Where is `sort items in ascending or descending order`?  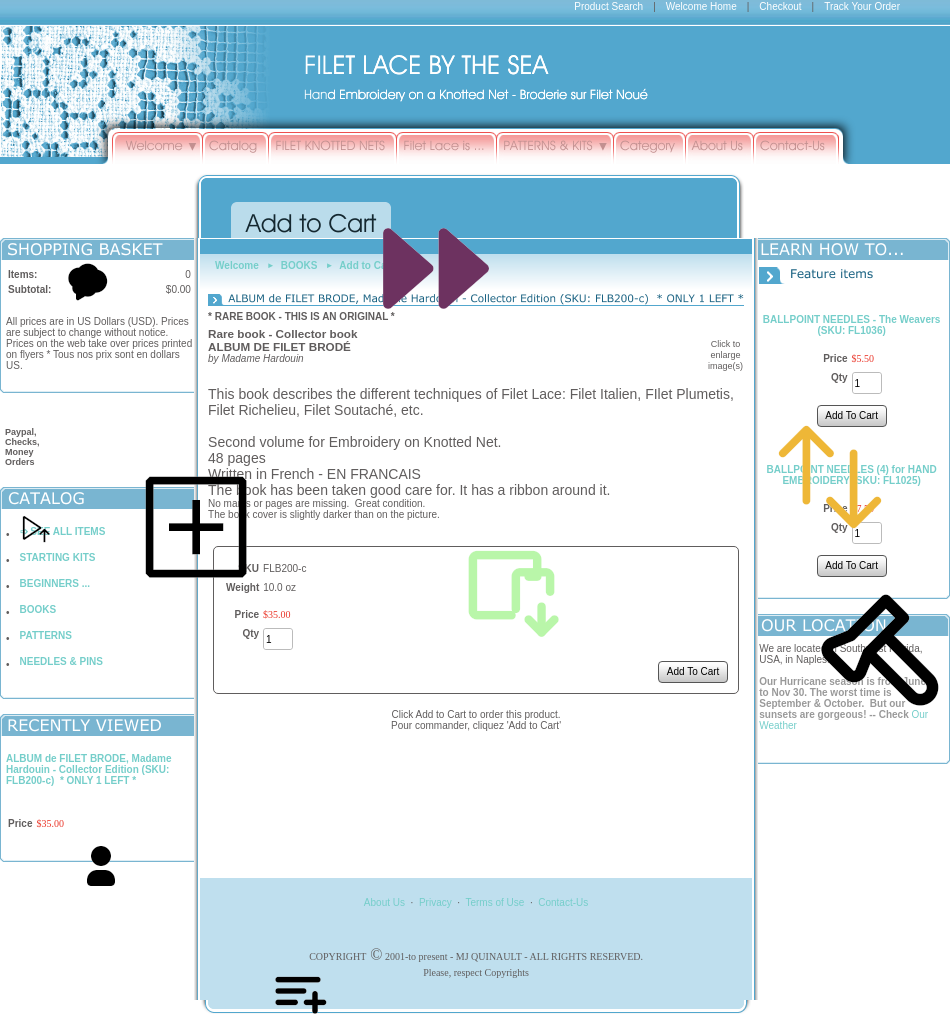
sort items in ascending or descending order is located at coordinates (830, 477).